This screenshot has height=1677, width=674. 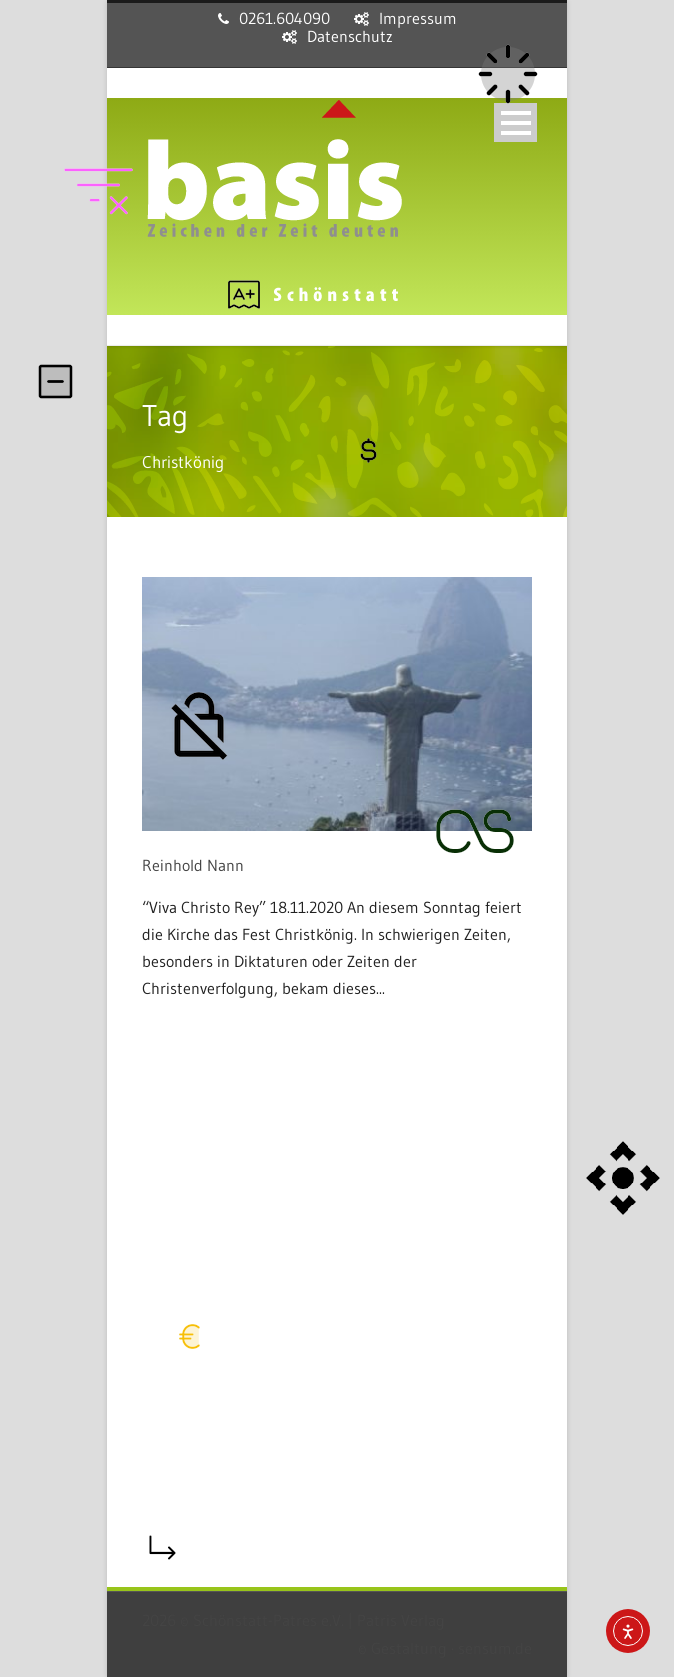 What do you see at coordinates (191, 1336) in the screenshot?
I see `view euro currency or pricing` at bounding box center [191, 1336].